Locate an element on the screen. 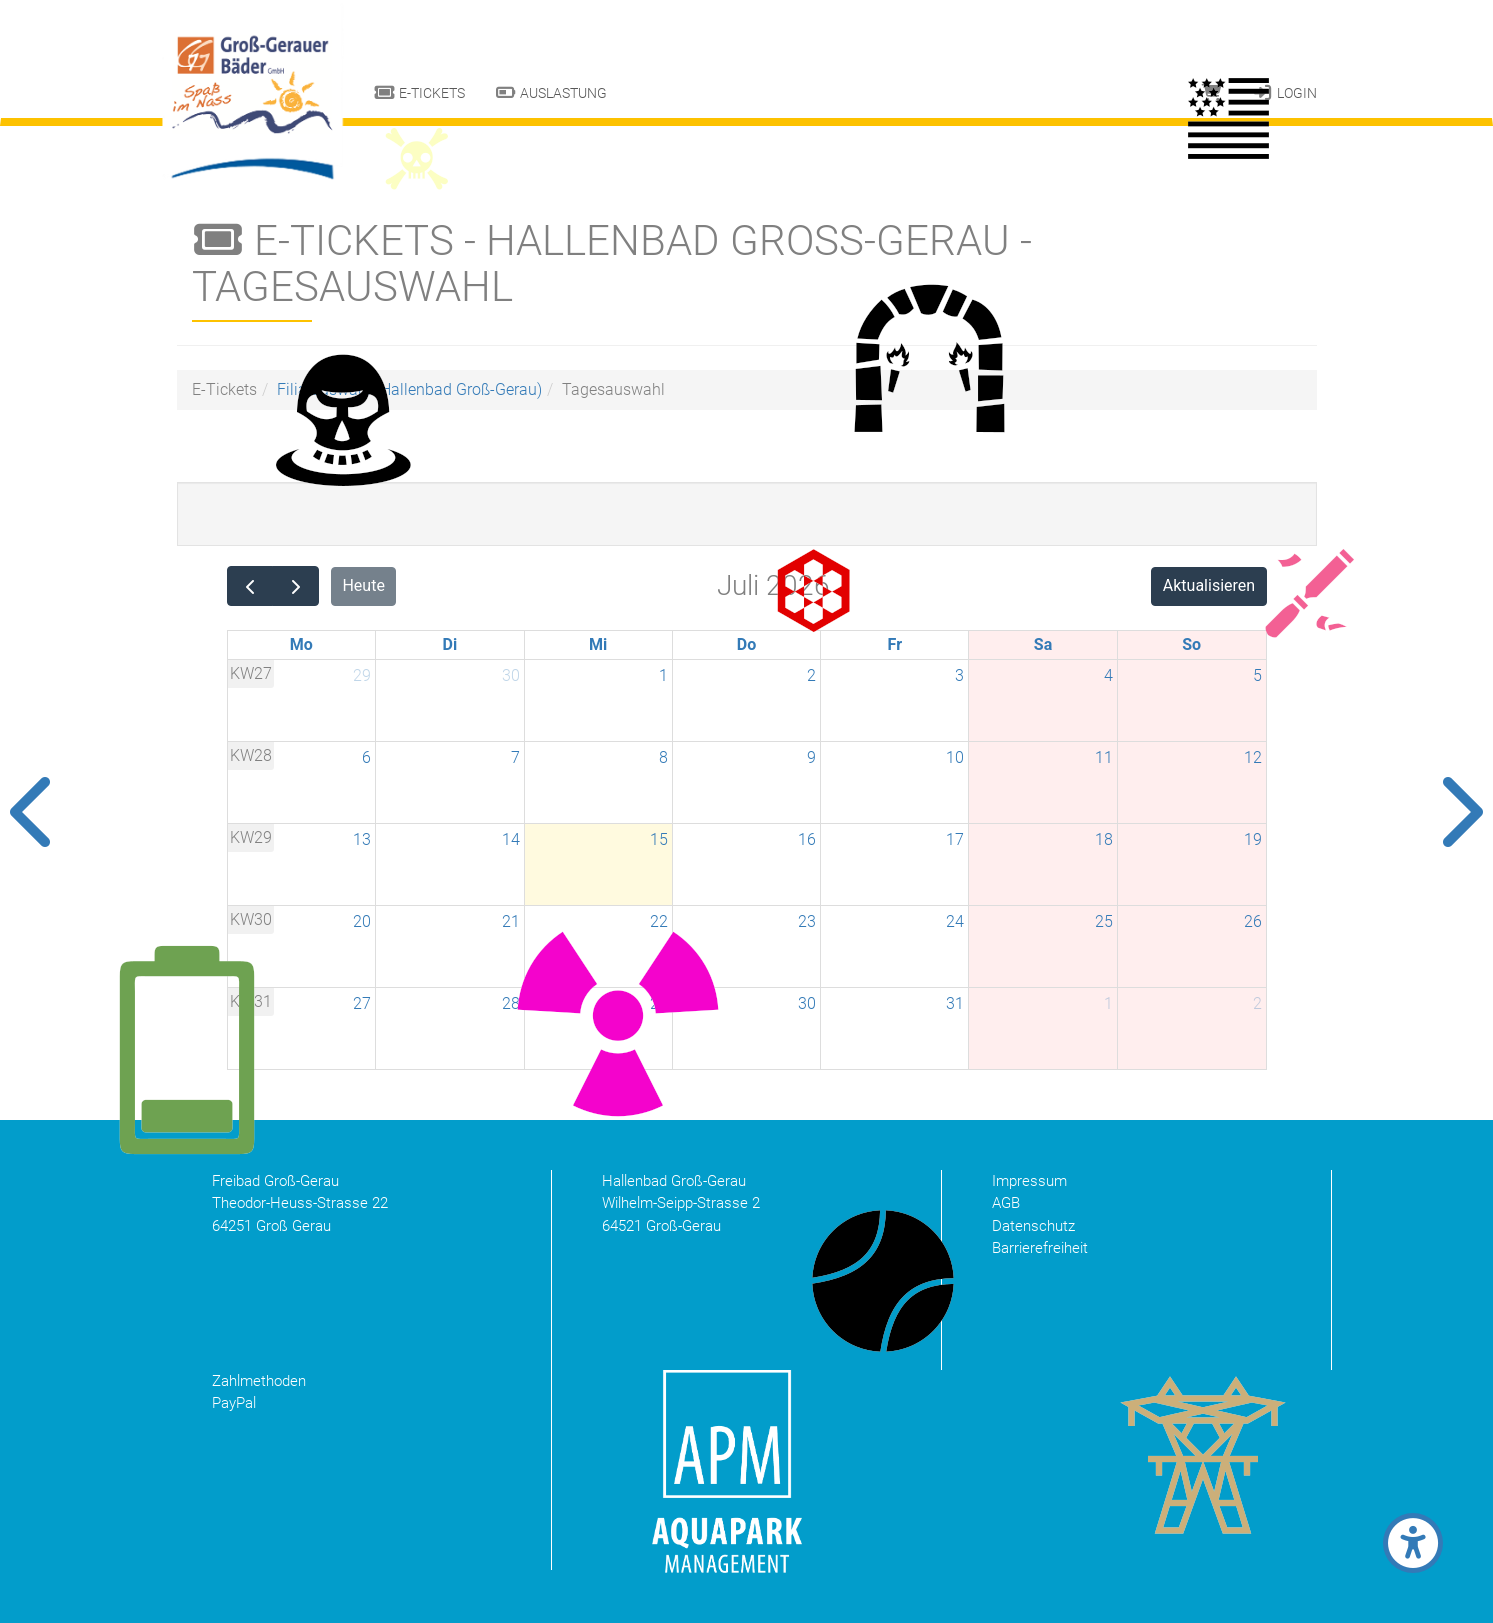 The image size is (1493, 1623). enter a dungeon or underground level is located at coordinates (929, 358).